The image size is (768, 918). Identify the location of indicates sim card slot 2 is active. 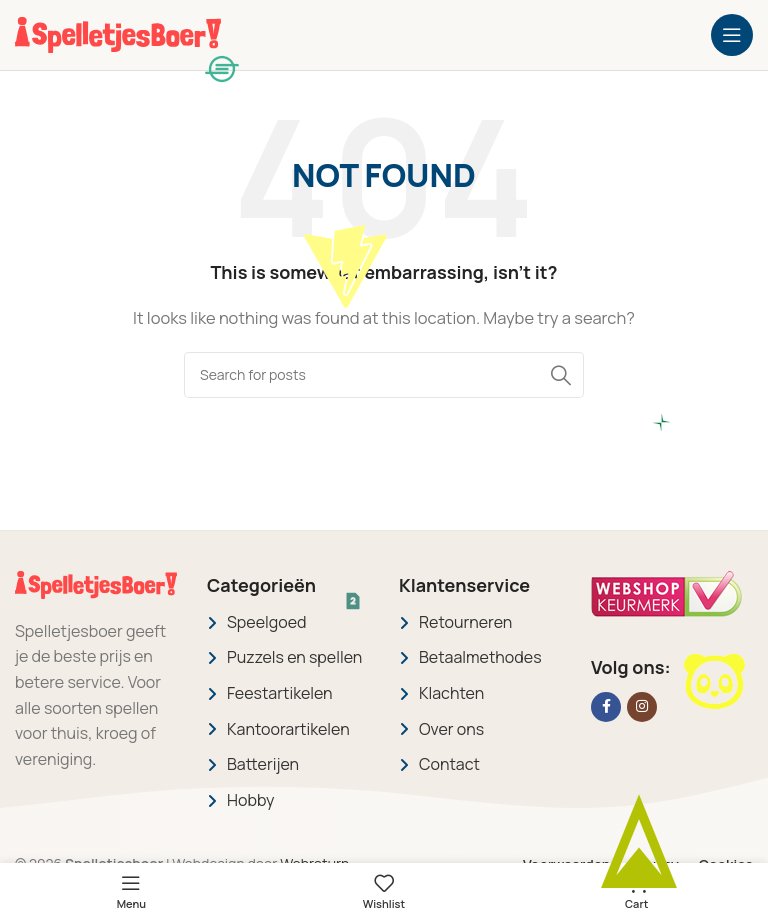
(353, 601).